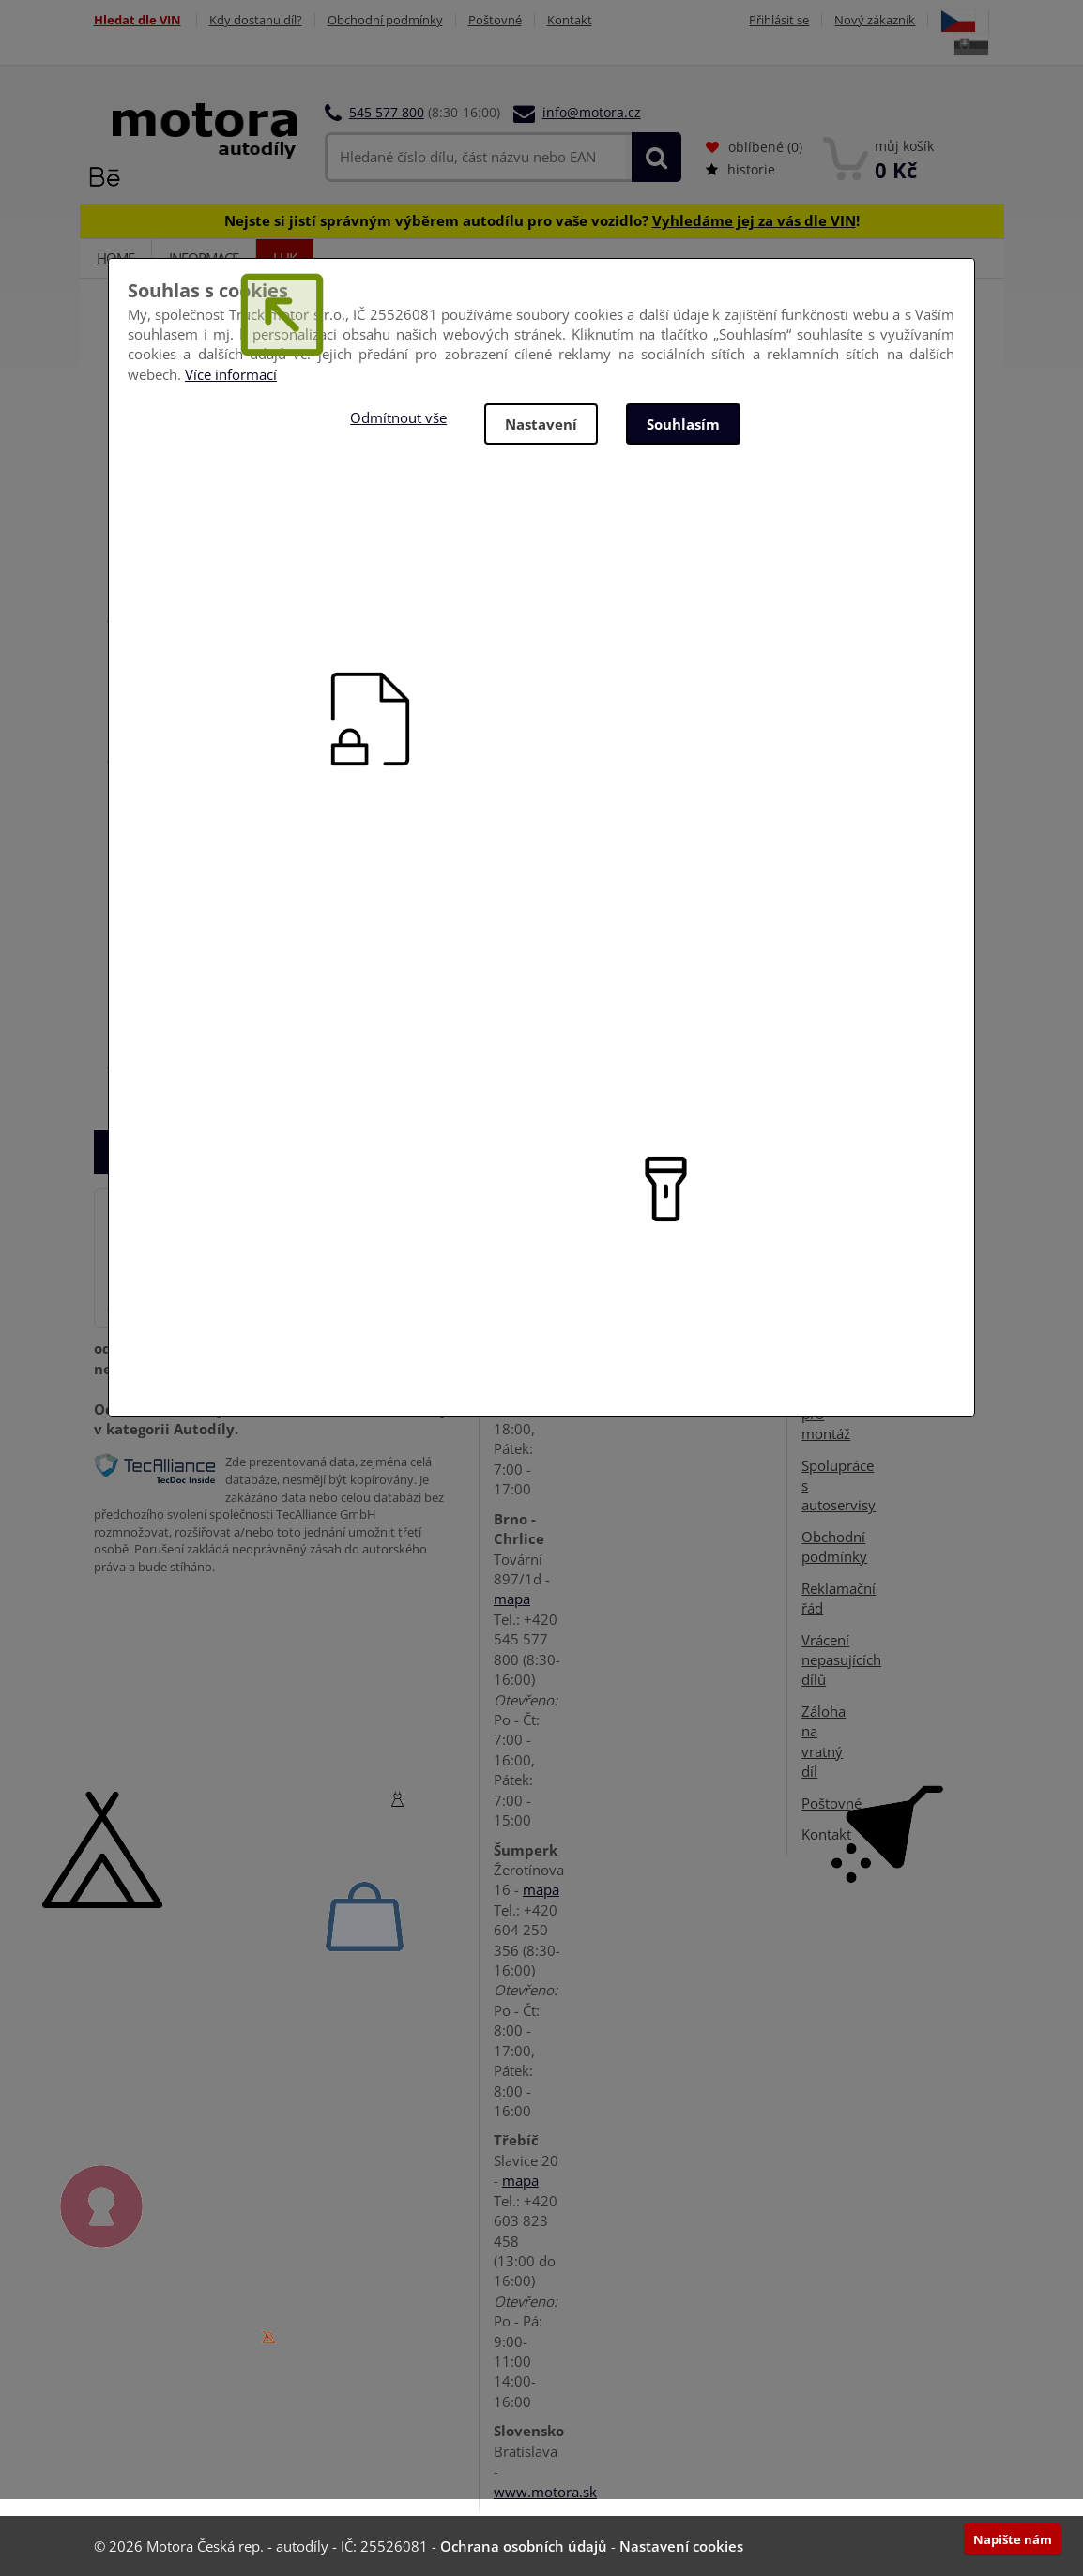 The width and height of the screenshot is (1083, 2576). I want to click on navigate to the top-left or home position, so click(282, 314).